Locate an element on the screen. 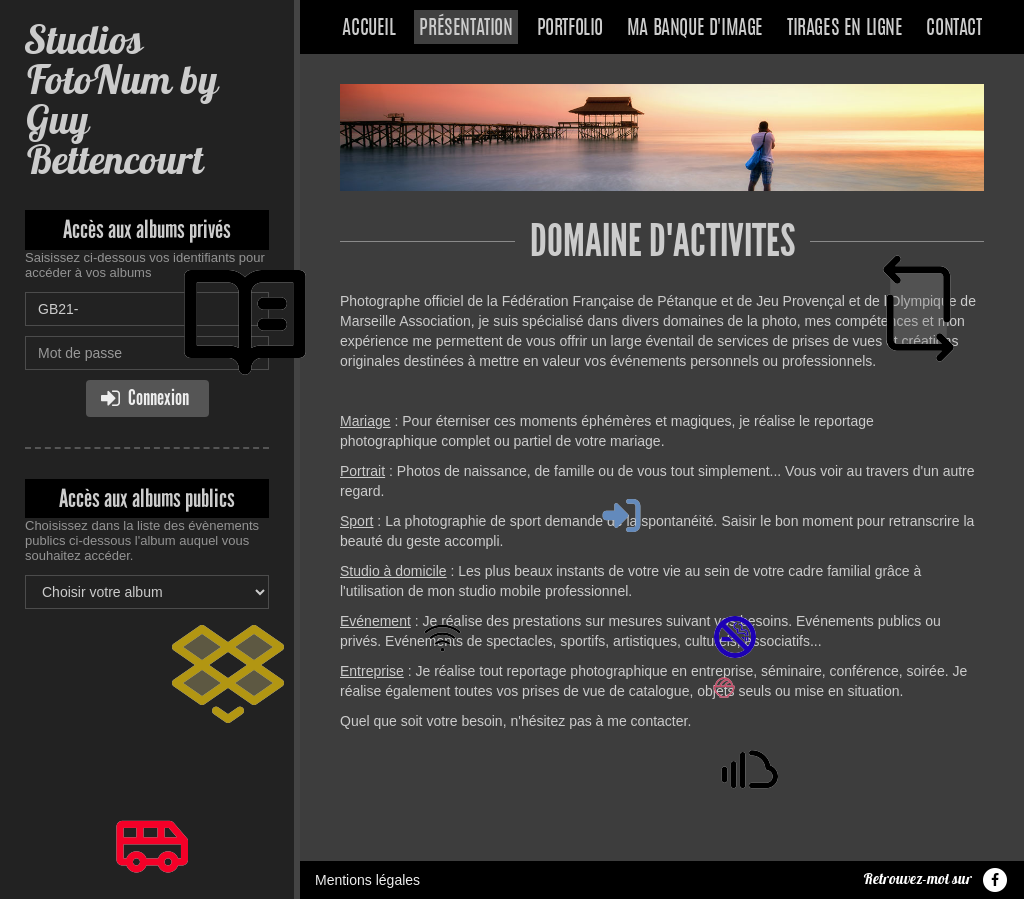 The image size is (1024, 899). indicates strong wifi connection is located at coordinates (442, 637).